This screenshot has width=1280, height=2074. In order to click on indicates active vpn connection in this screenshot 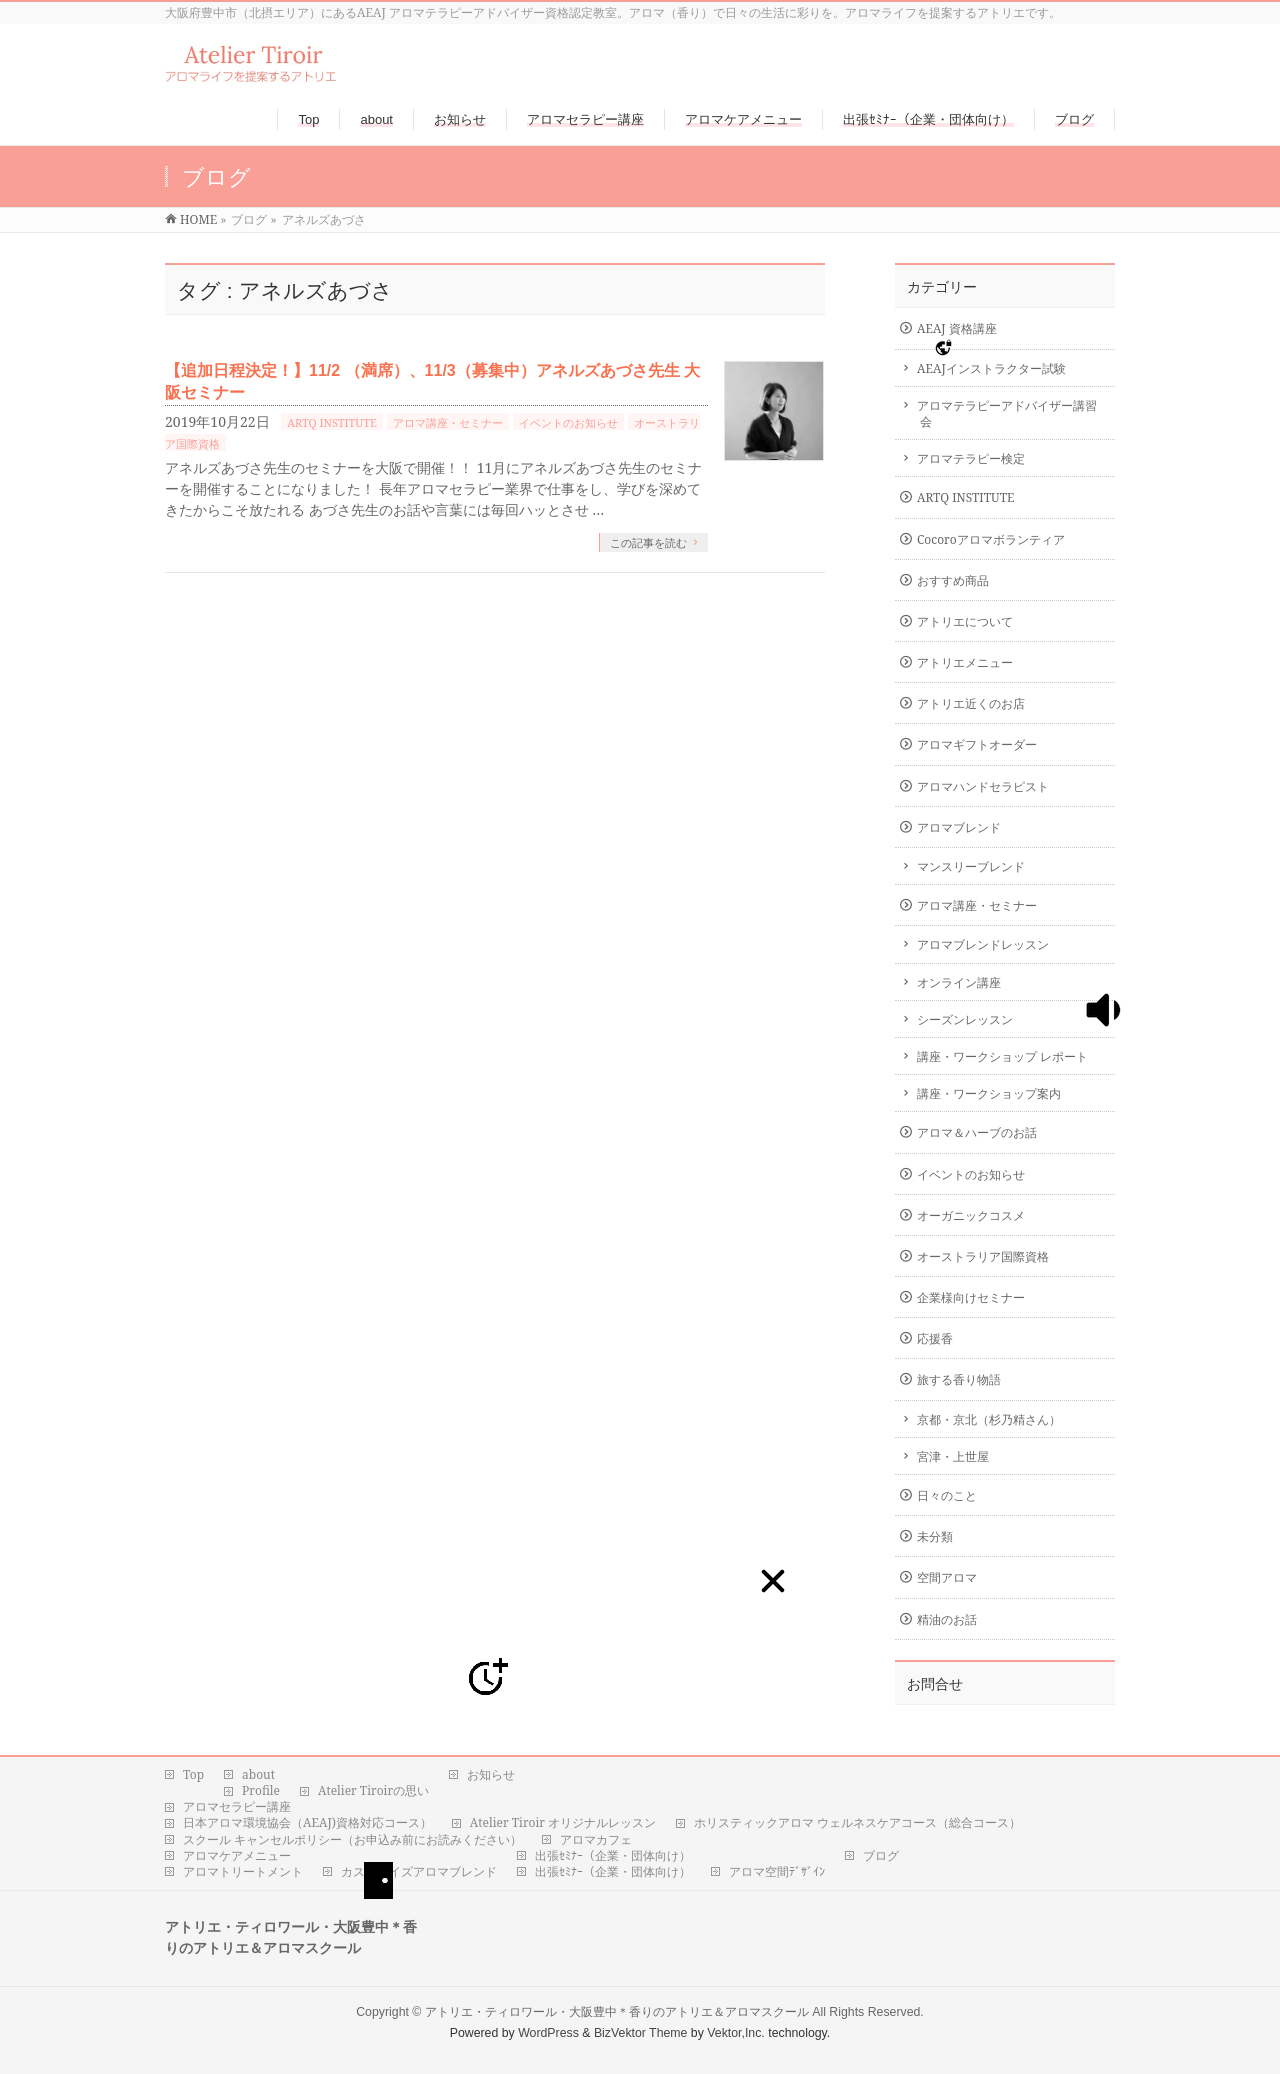, I will do `click(943, 347)`.